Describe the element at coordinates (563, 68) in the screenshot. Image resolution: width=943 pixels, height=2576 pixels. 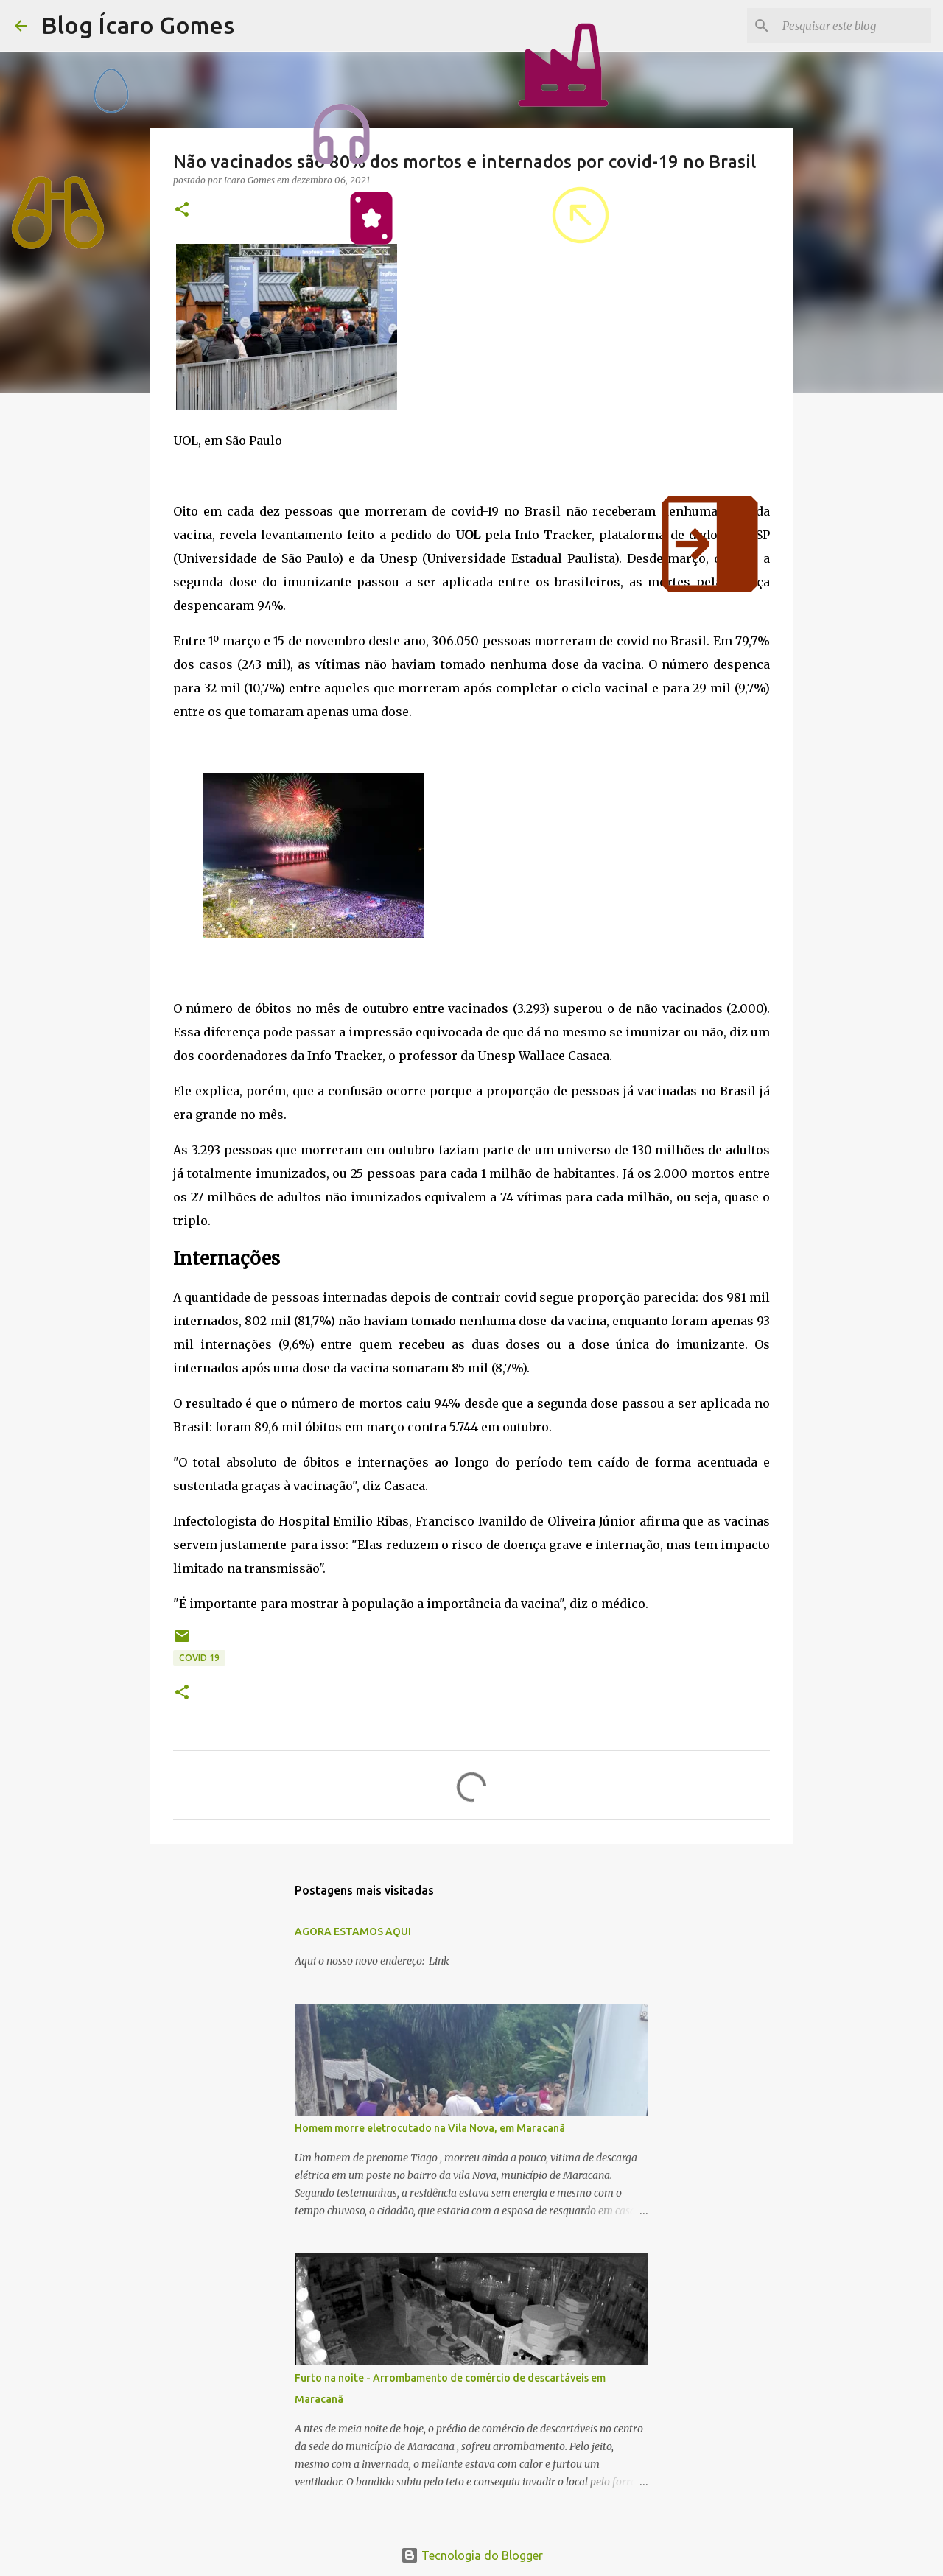
I see `view manufacturing or production settings` at that location.